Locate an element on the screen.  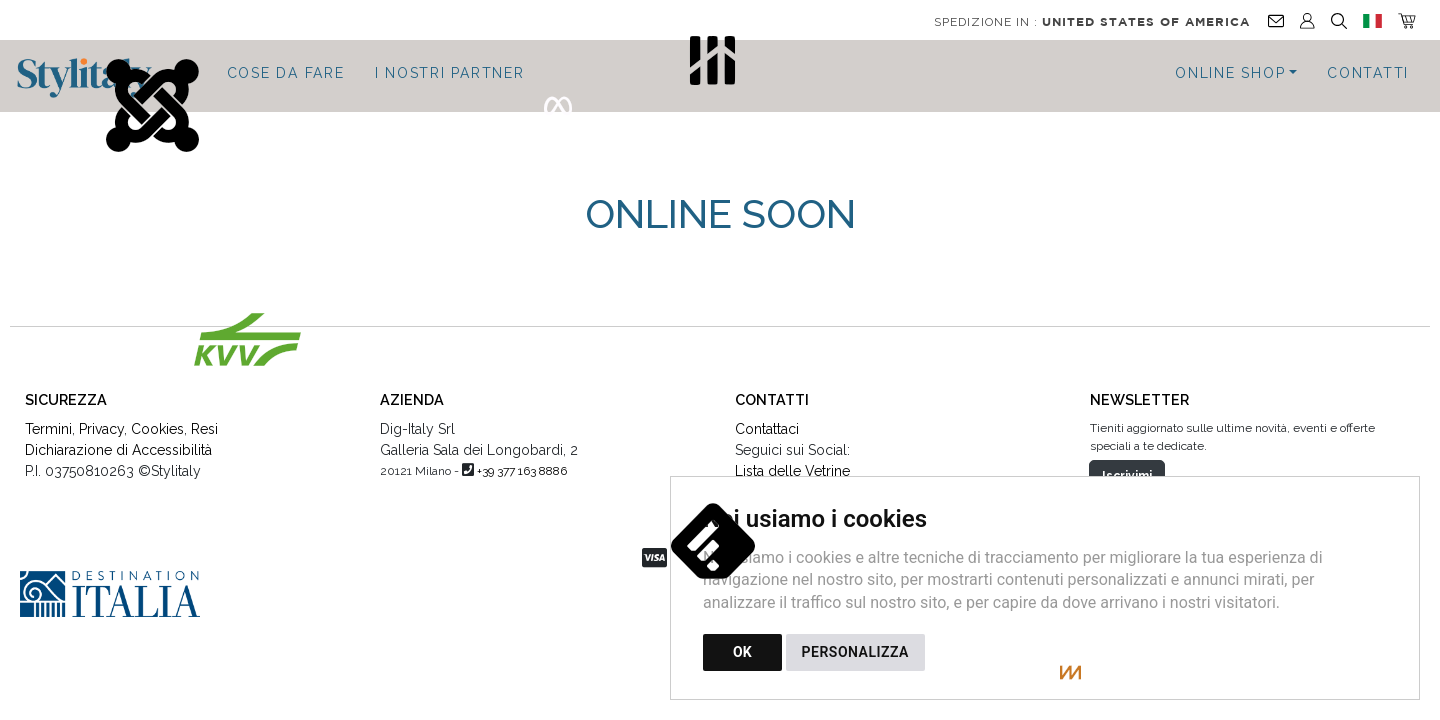
karlsruher verkehrsverbund (KVV) public transit logo is located at coordinates (247, 339).